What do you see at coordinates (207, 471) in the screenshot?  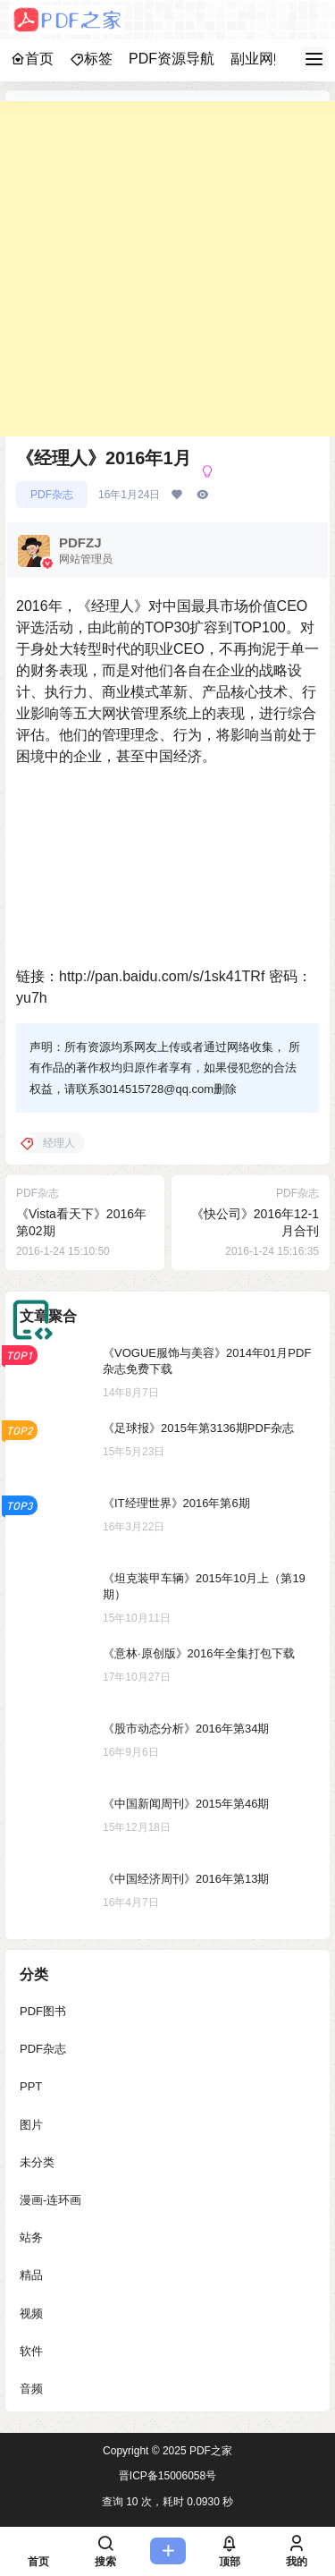 I see `access tips or suggestions` at bounding box center [207, 471].